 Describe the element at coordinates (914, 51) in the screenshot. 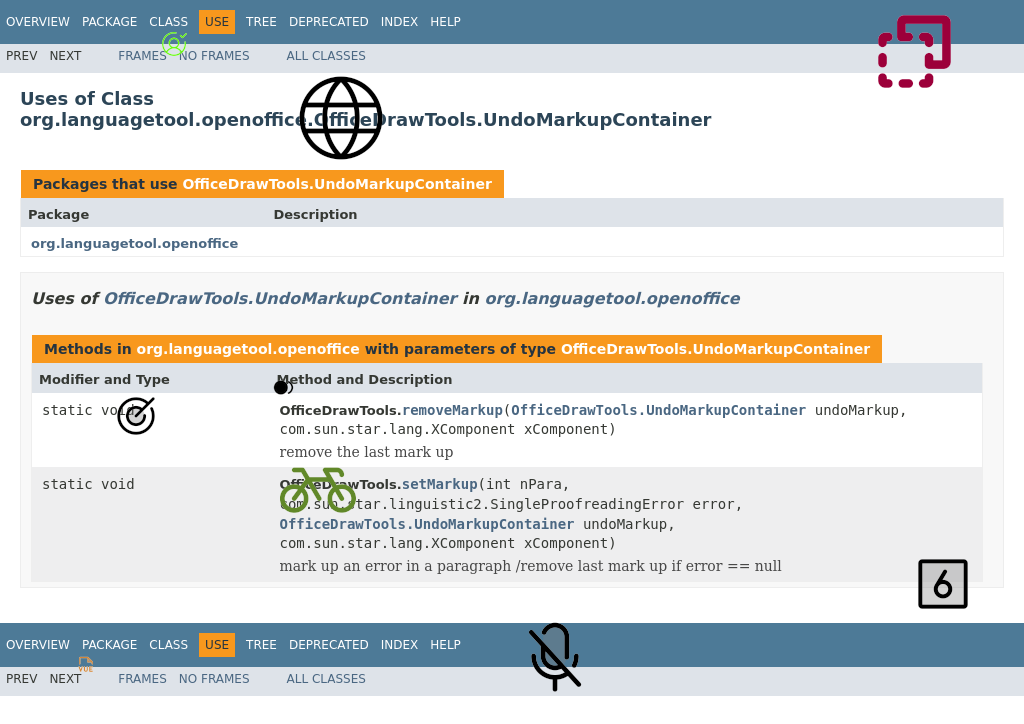

I see `bring selection to front layer` at that location.